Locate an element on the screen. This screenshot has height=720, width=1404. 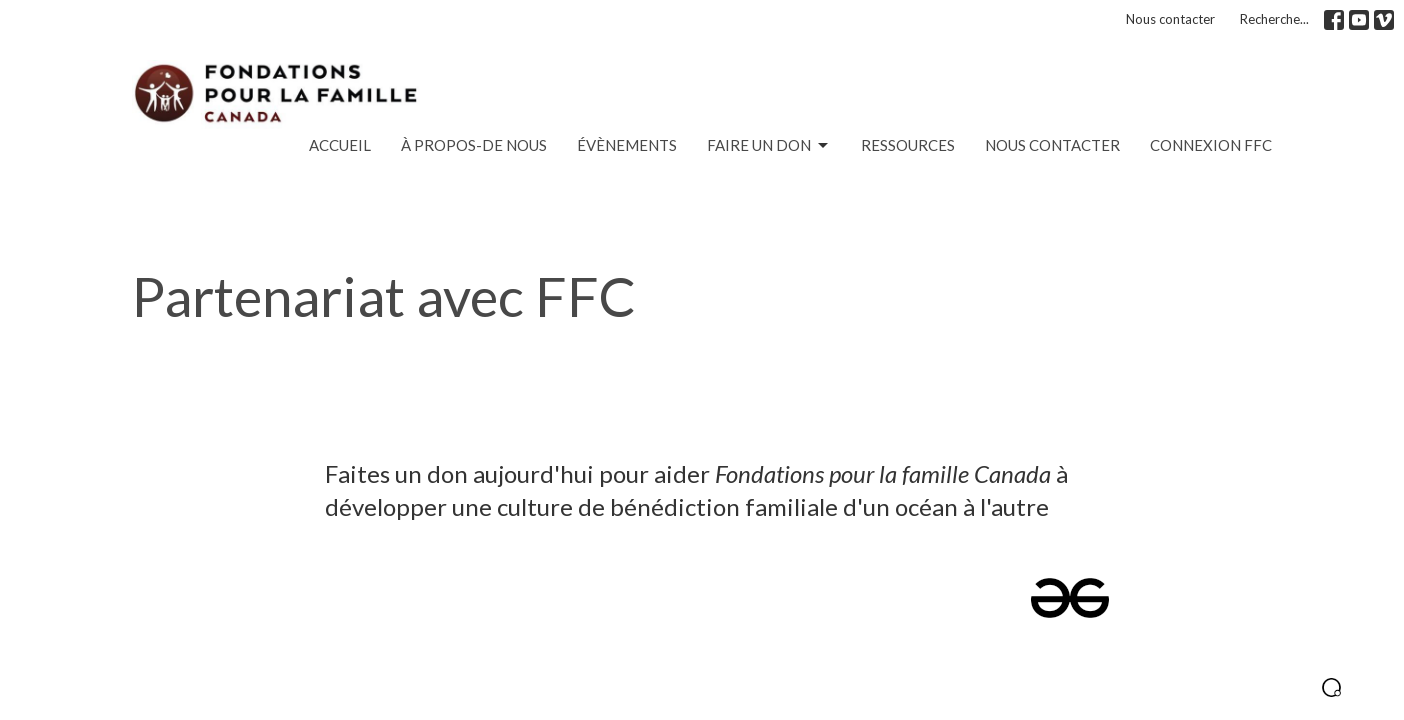
oxygen brand logo is located at coordinates (1331, 687).